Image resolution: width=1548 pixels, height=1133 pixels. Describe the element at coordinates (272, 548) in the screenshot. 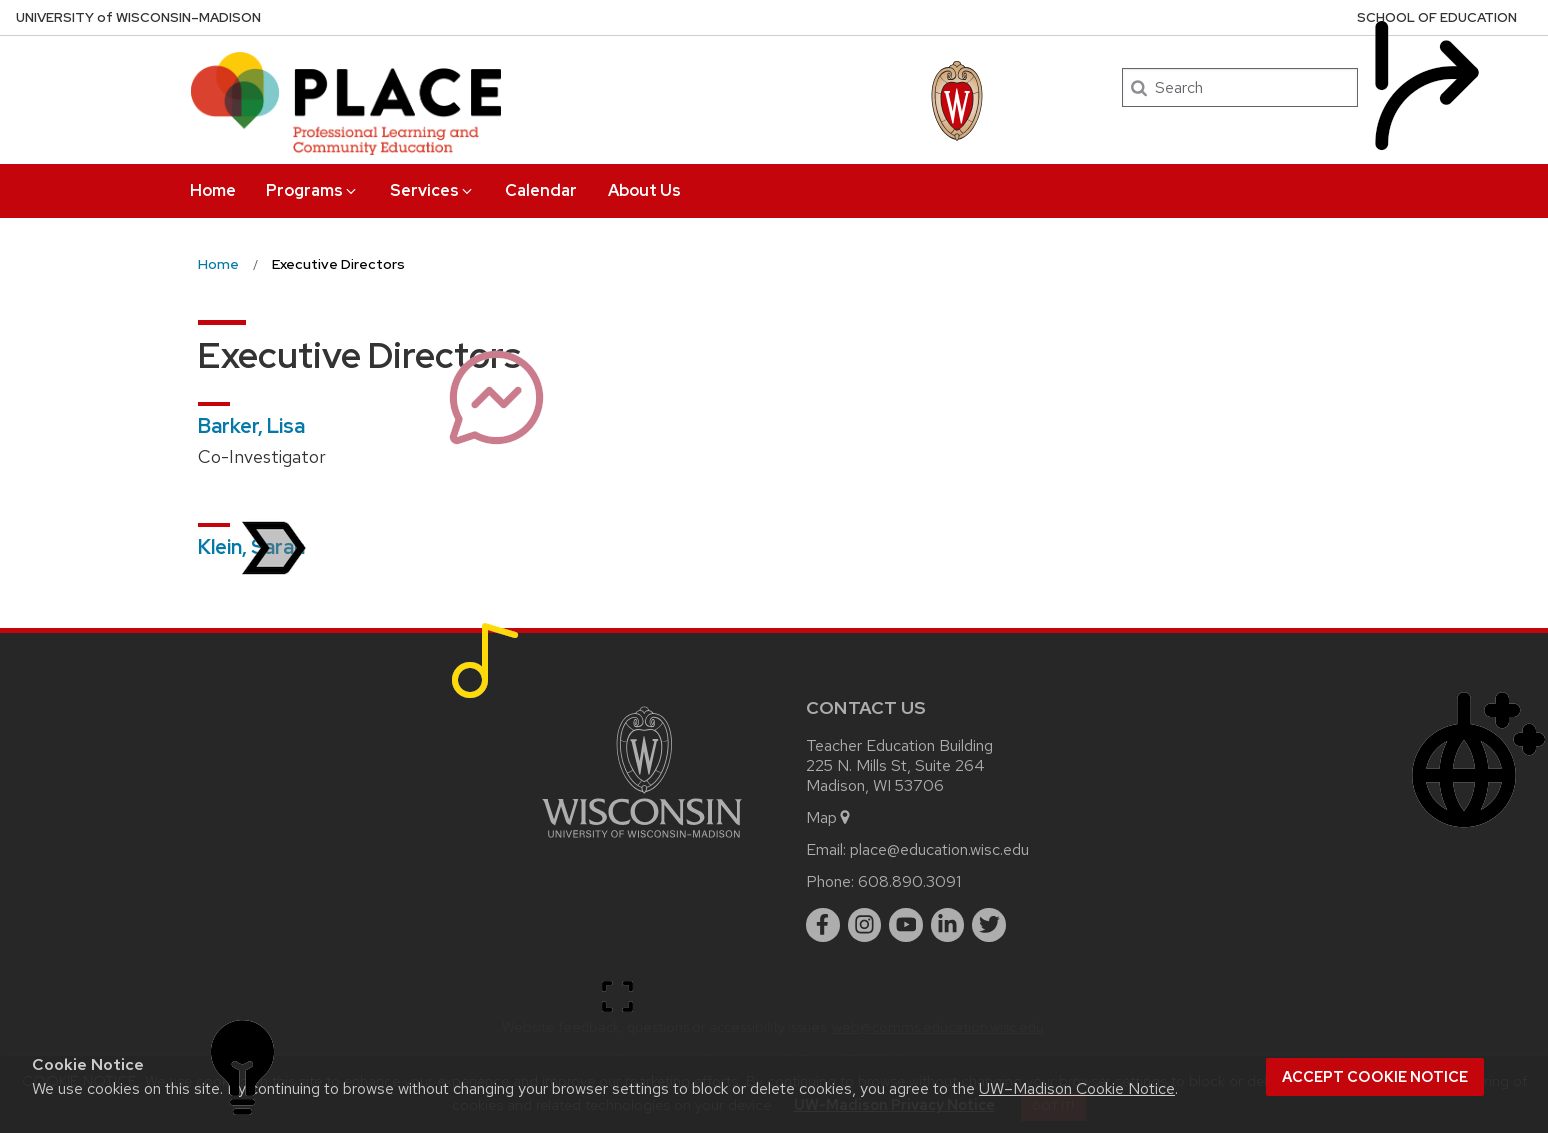

I see `mark as important or priority` at that location.